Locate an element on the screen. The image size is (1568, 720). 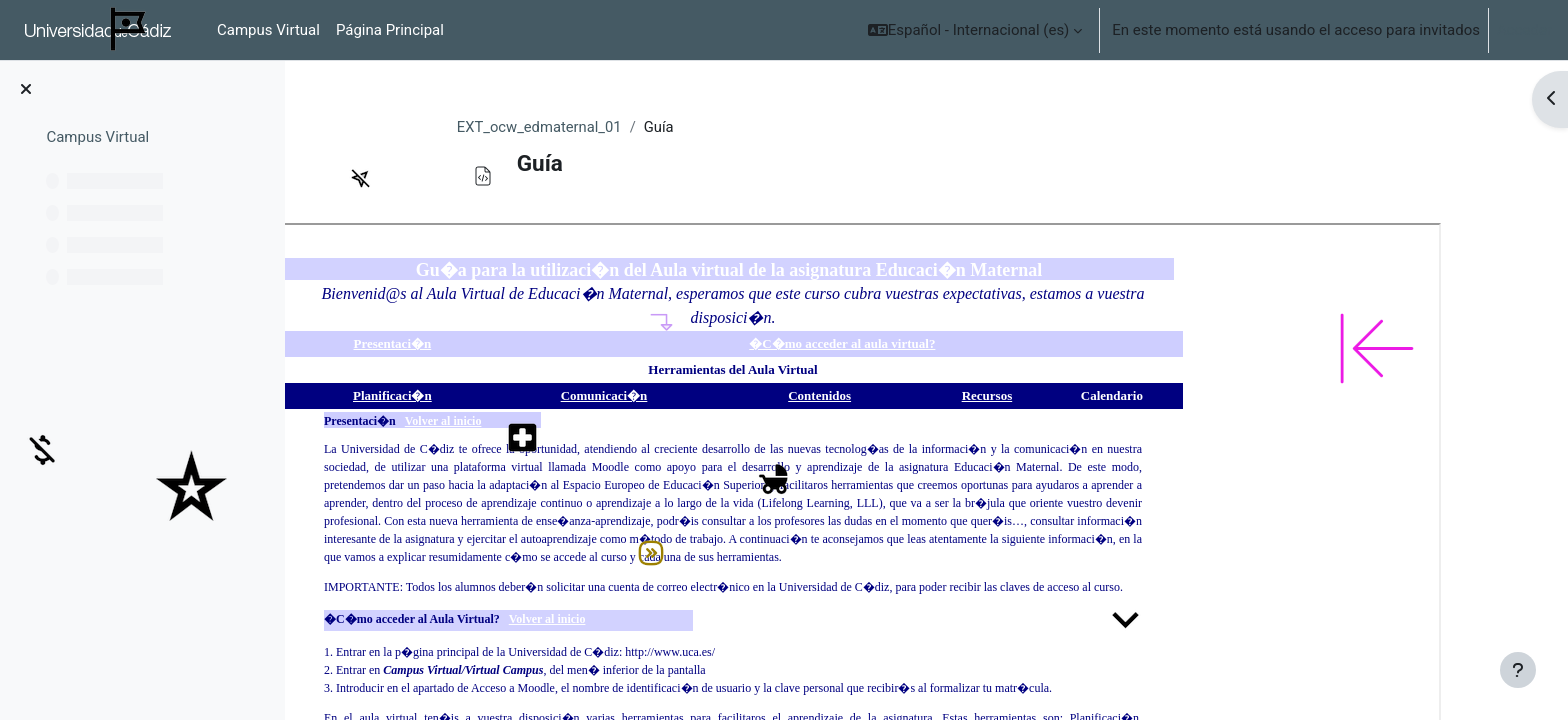
indicates child-friendly or family-friendly location is located at coordinates (774, 479).